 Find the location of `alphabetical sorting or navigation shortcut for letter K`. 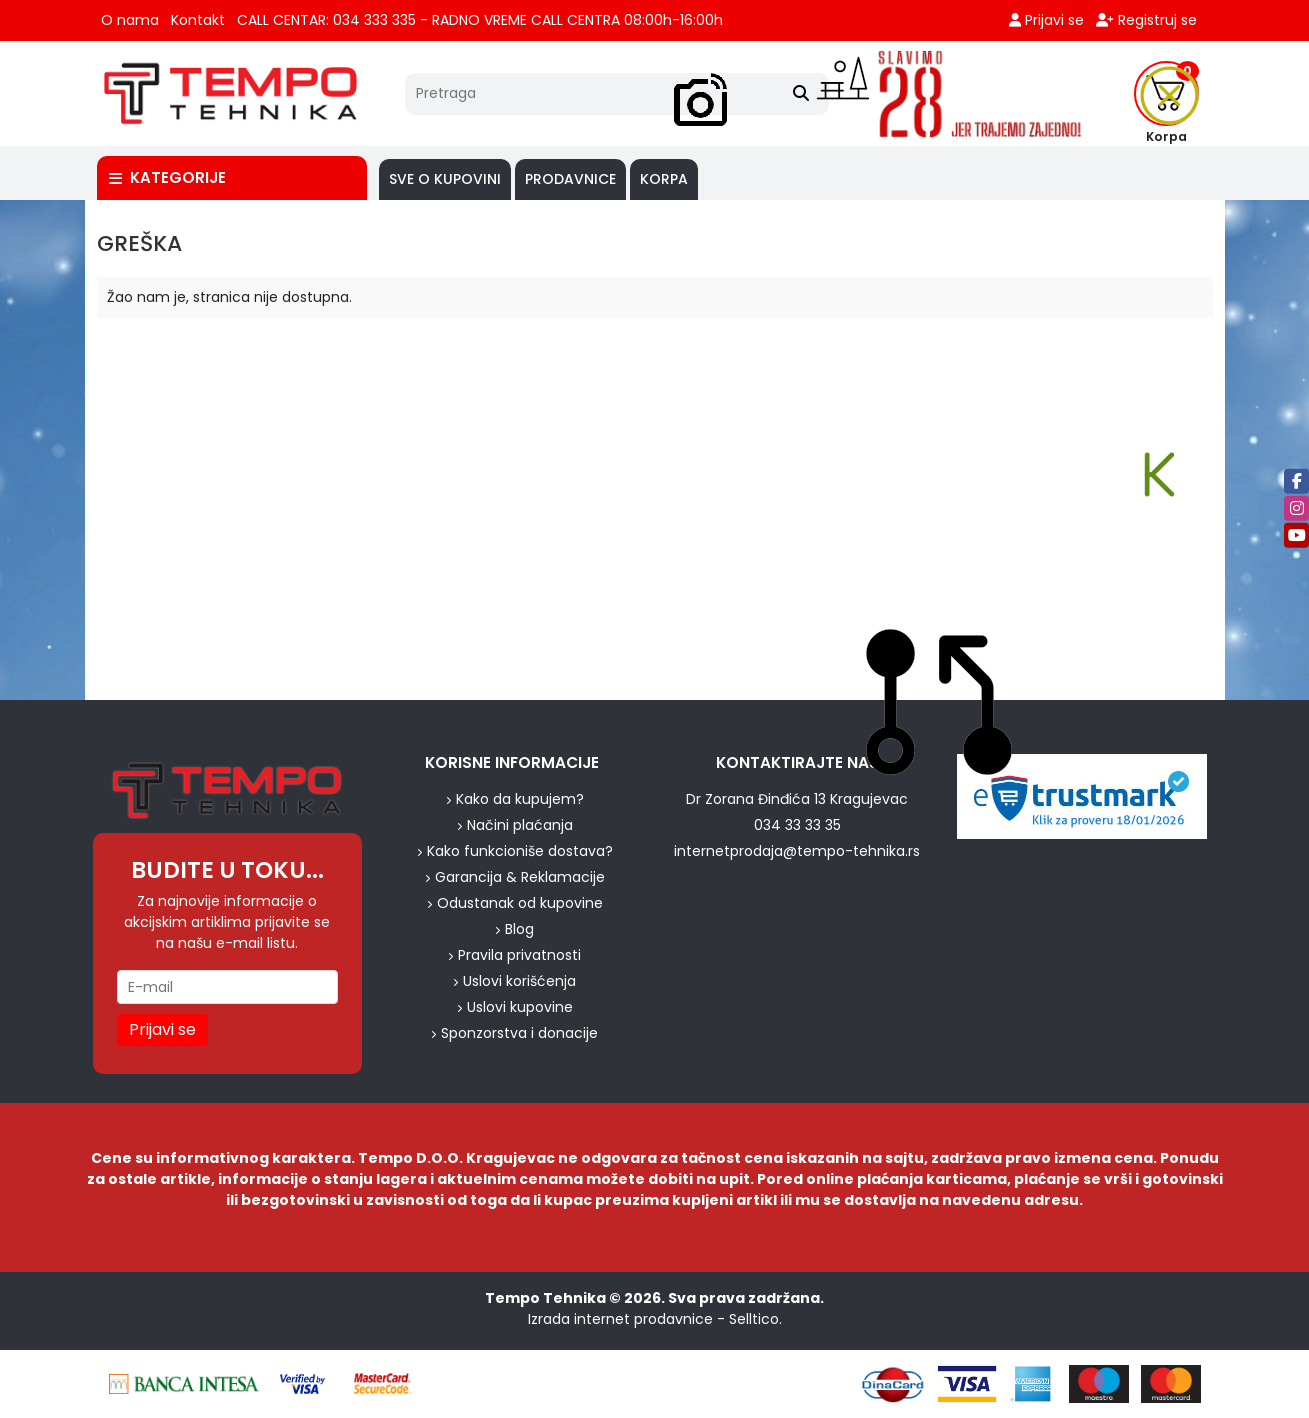

alphabetical sorting or navigation shortcut for letter K is located at coordinates (1159, 474).